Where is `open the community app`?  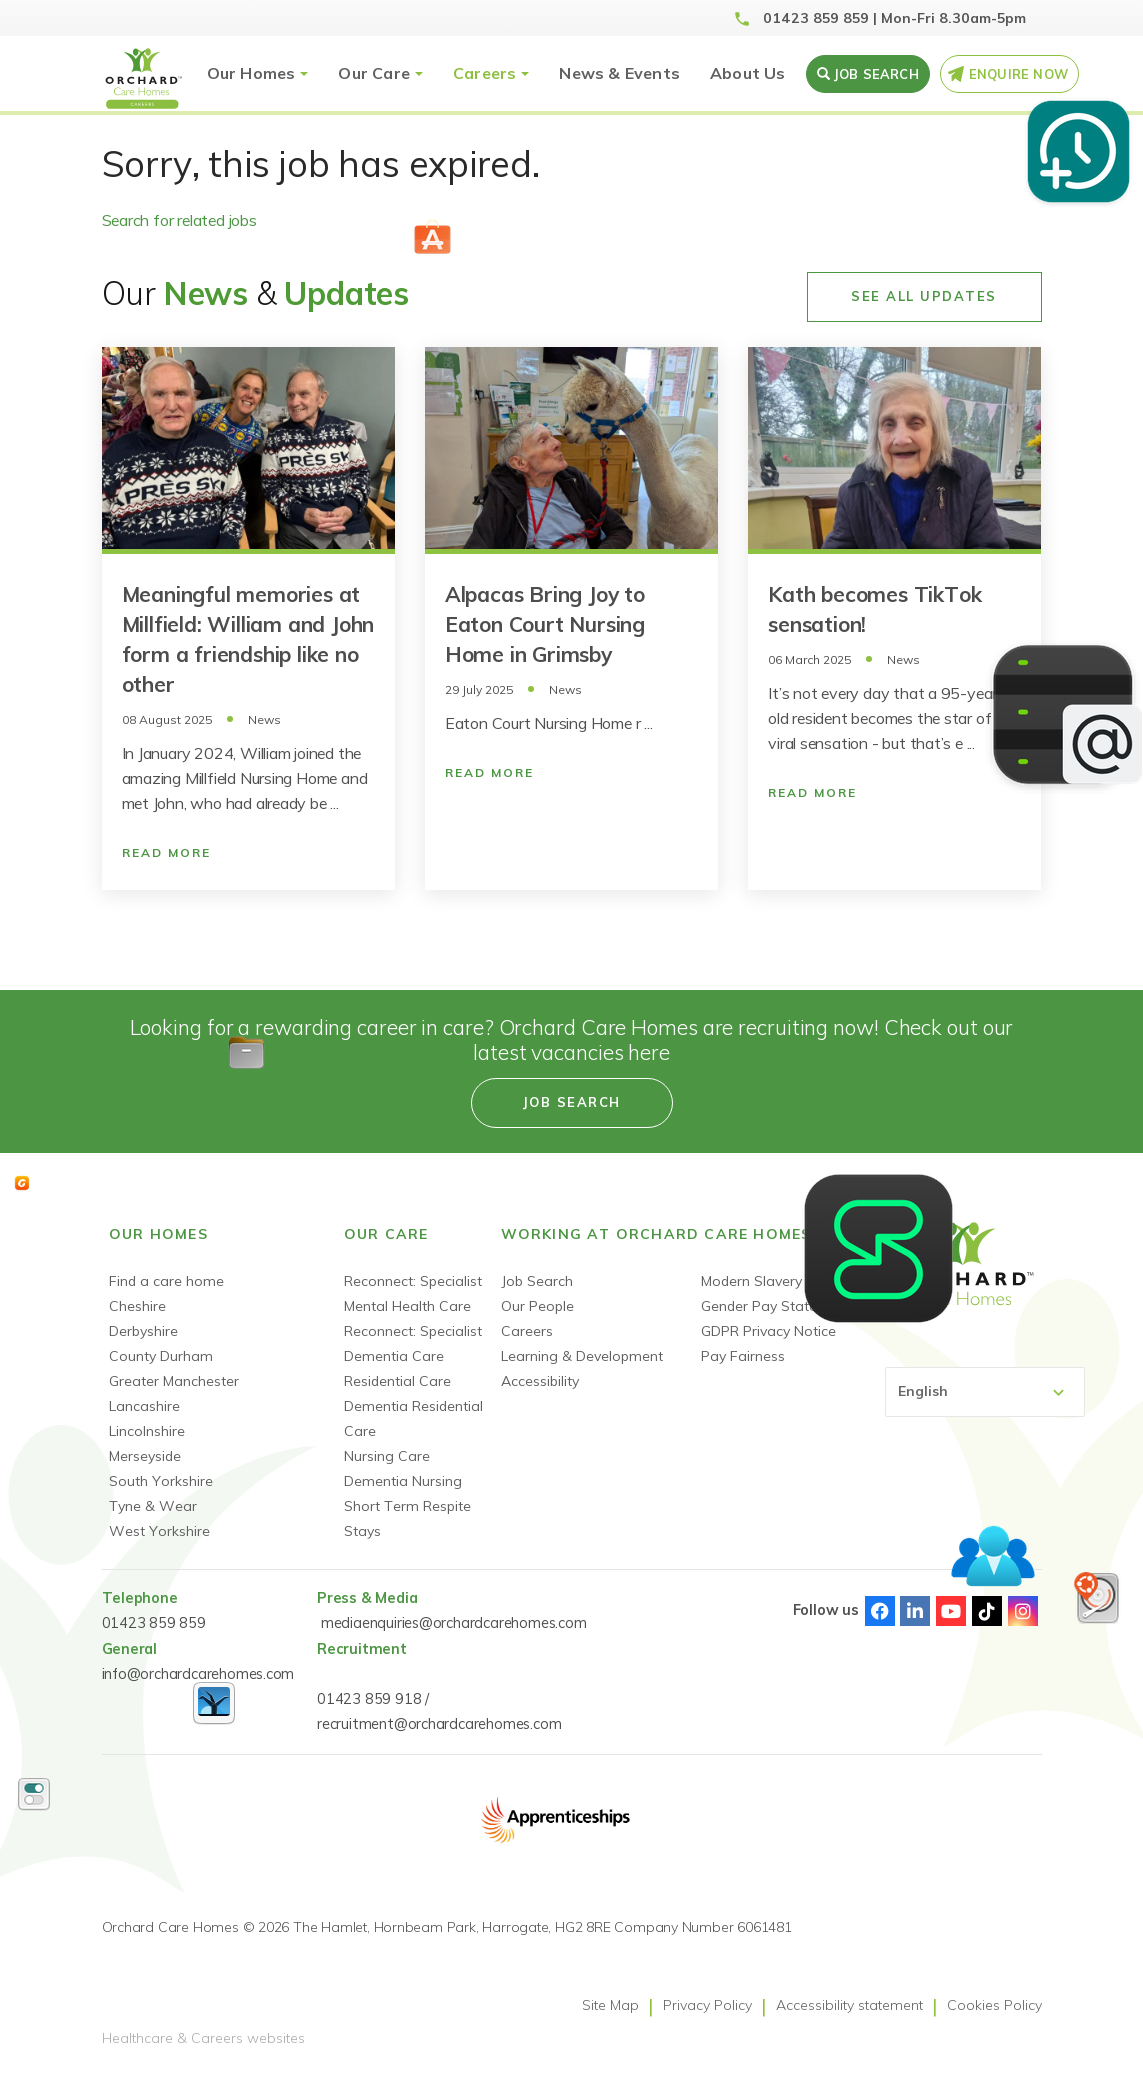
open the community app is located at coordinates (993, 1556).